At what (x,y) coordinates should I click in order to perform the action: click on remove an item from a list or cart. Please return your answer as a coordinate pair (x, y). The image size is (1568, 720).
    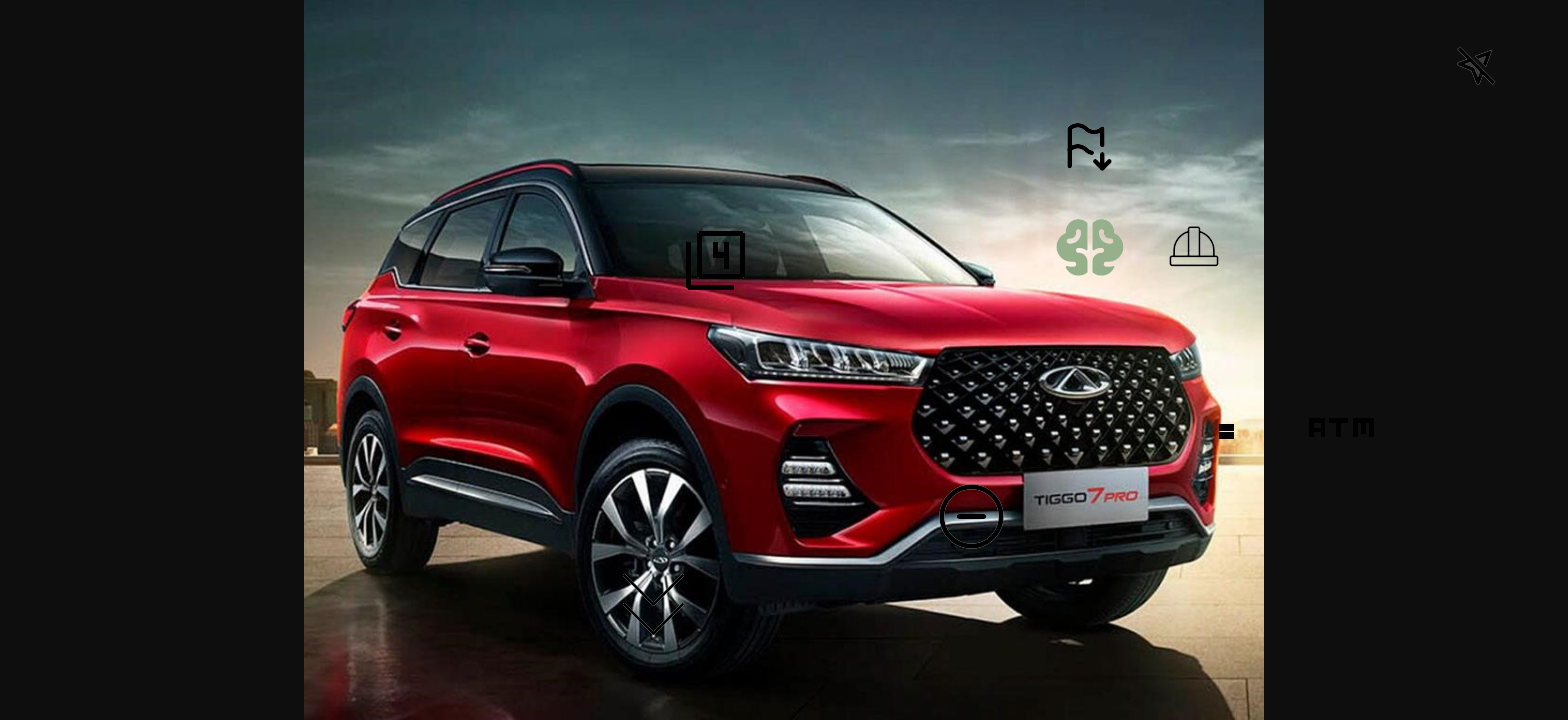
    Looking at the image, I should click on (971, 516).